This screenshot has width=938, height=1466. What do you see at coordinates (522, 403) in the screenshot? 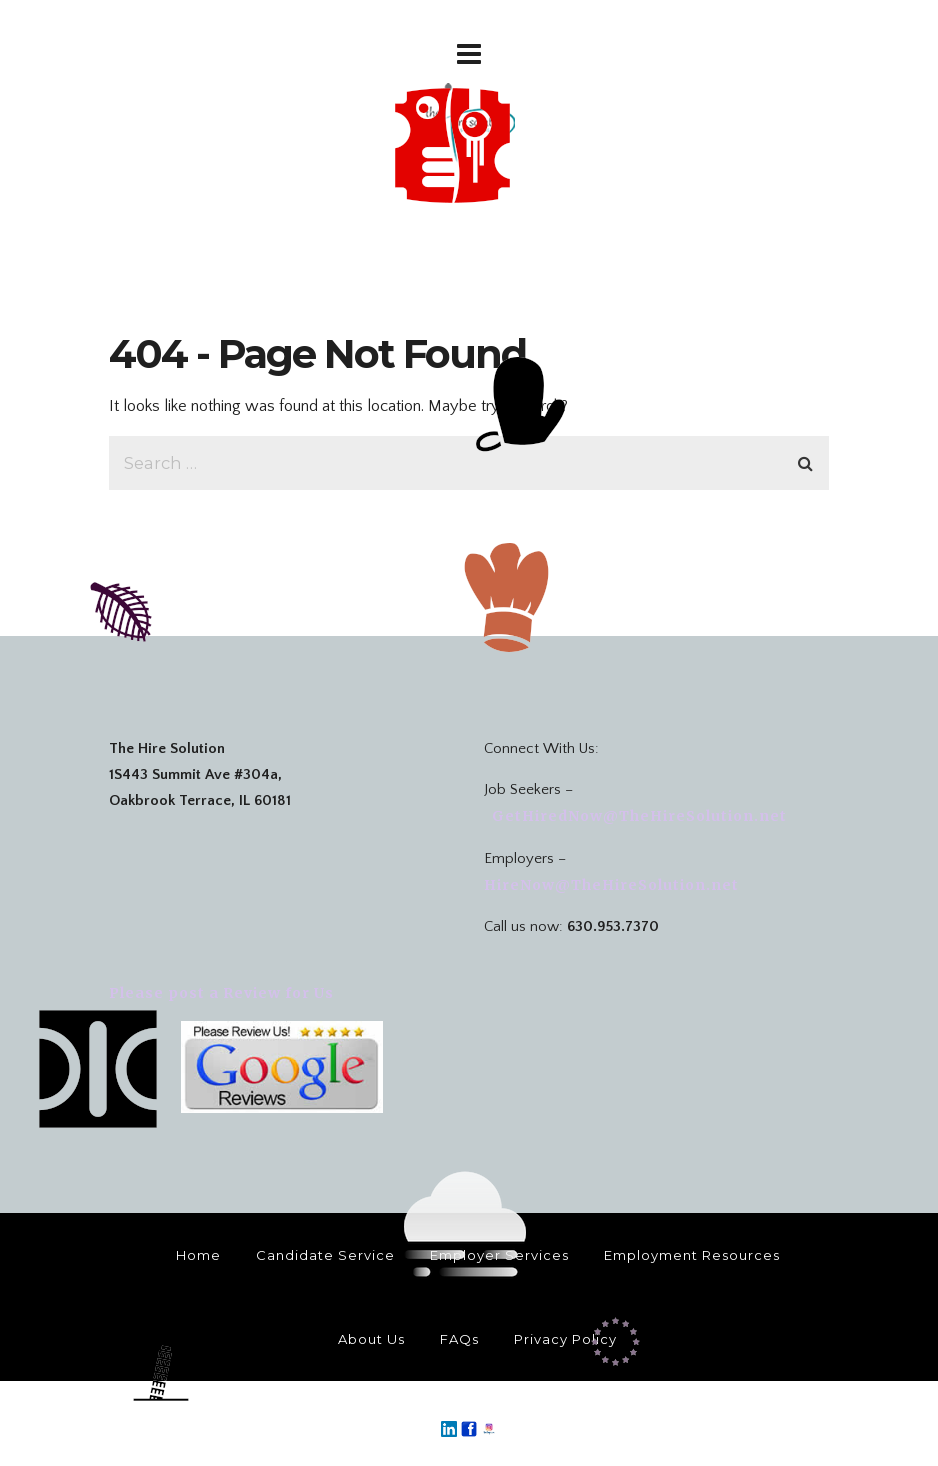
I see `access cooking or recipe features` at bounding box center [522, 403].